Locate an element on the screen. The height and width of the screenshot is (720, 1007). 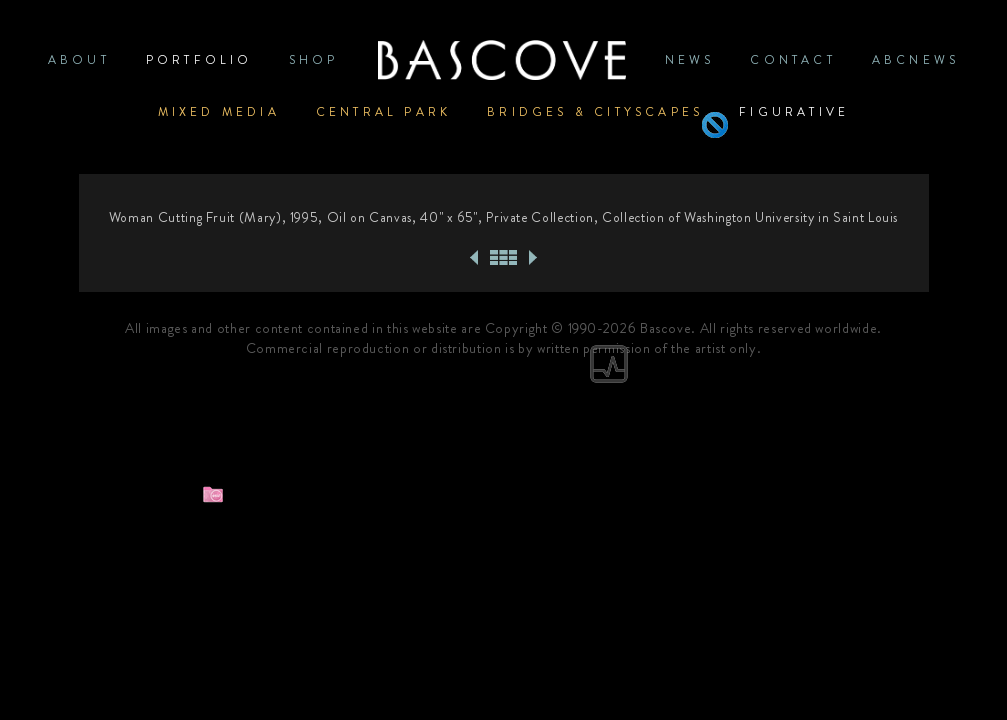
open your osu! game files folder is located at coordinates (213, 495).